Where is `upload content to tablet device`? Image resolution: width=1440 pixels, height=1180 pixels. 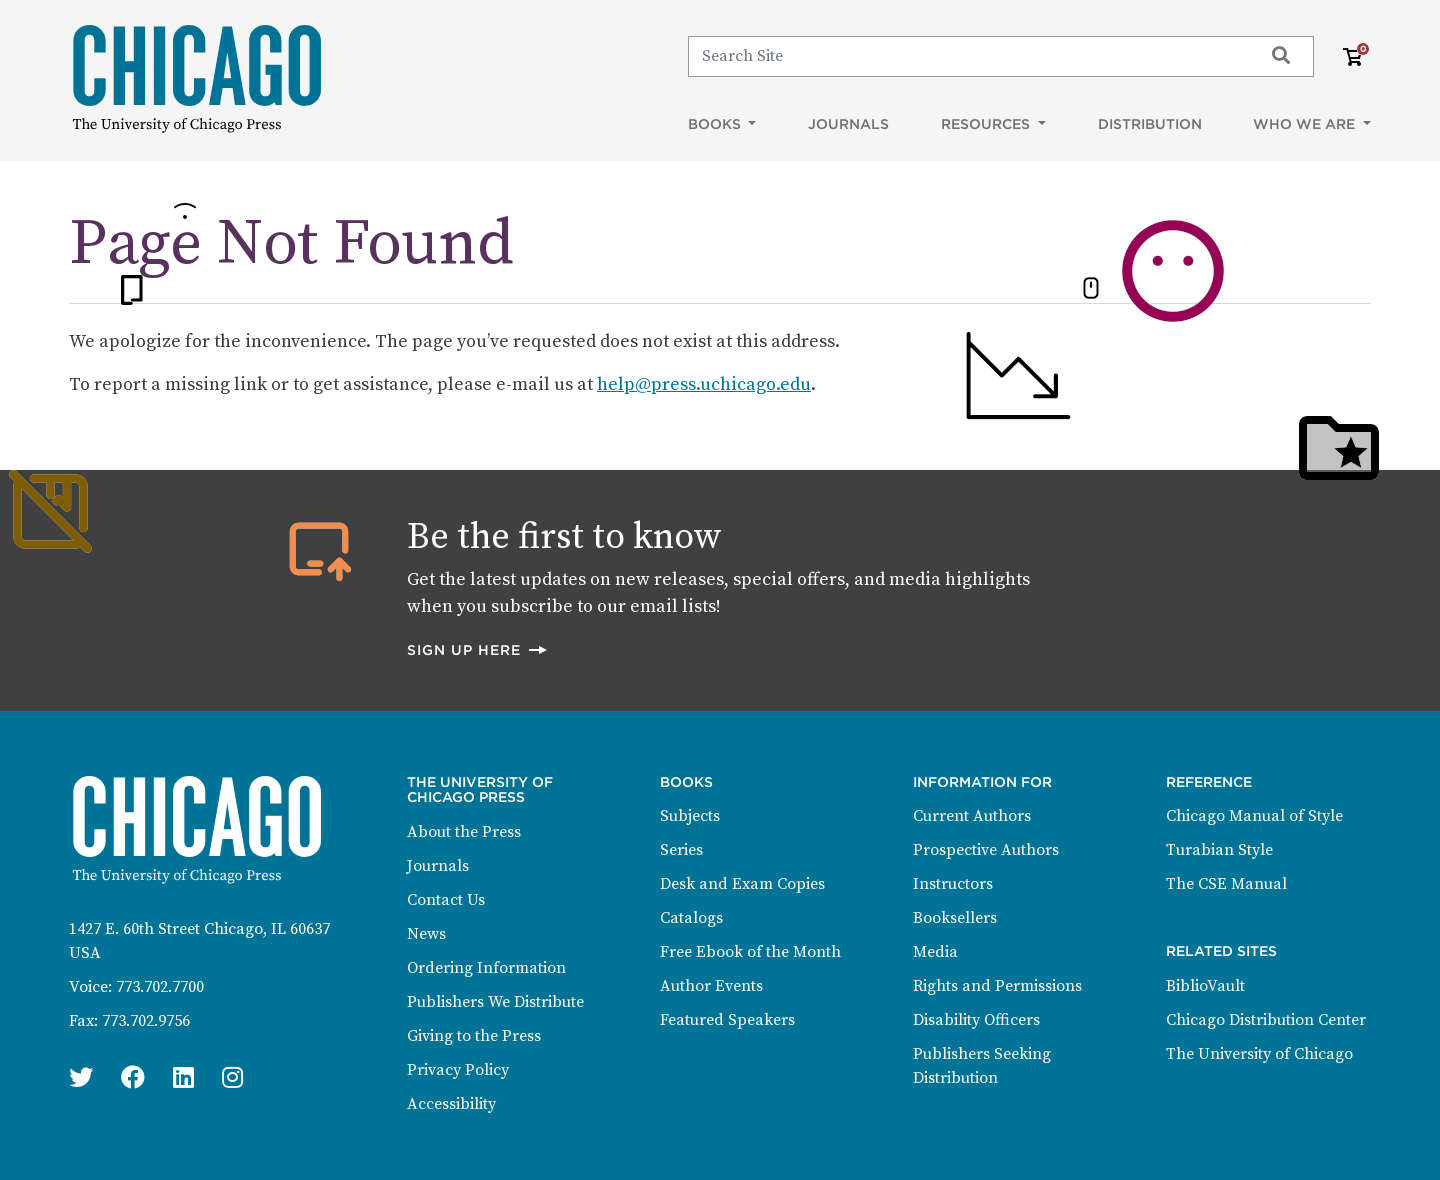 upload content to tablet device is located at coordinates (319, 549).